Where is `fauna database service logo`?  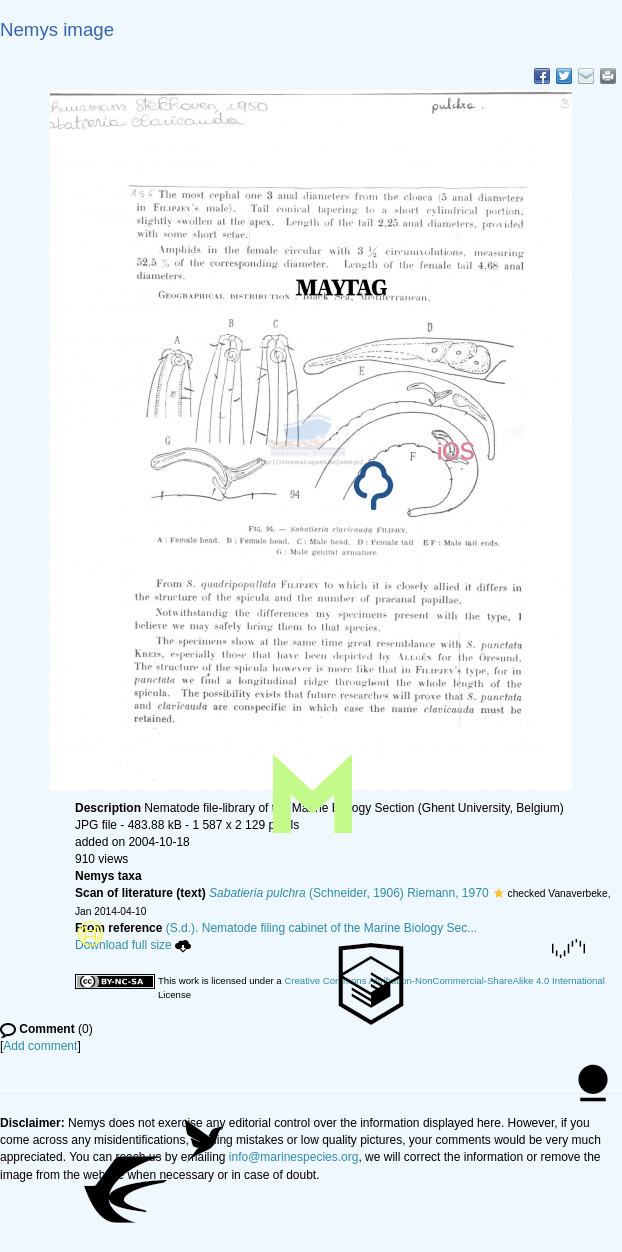 fauna database service logo is located at coordinates (204, 1141).